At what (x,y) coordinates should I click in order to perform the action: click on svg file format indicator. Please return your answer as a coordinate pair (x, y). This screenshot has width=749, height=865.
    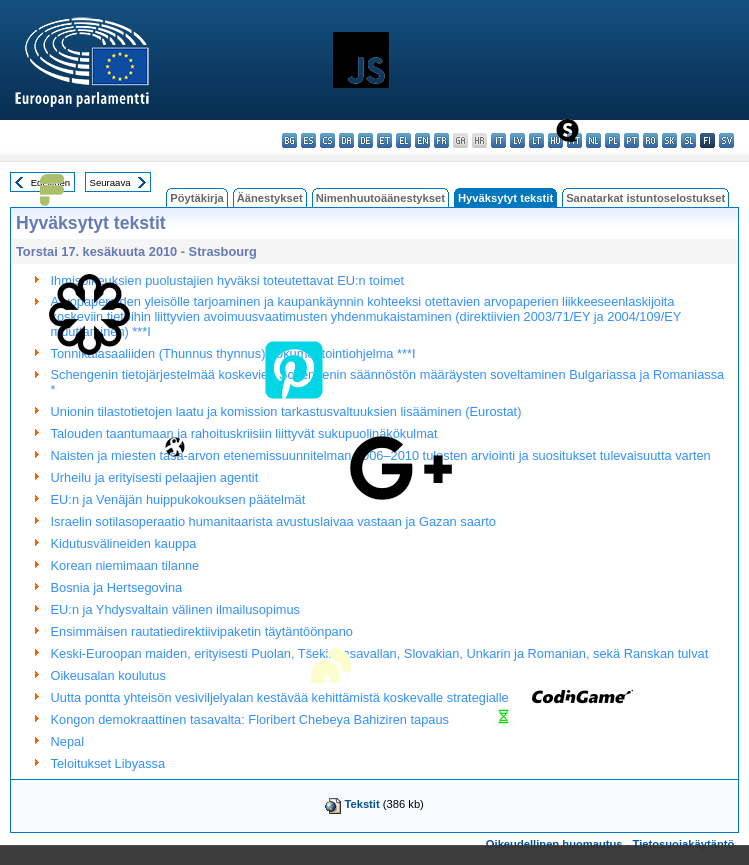
    Looking at the image, I should click on (89, 314).